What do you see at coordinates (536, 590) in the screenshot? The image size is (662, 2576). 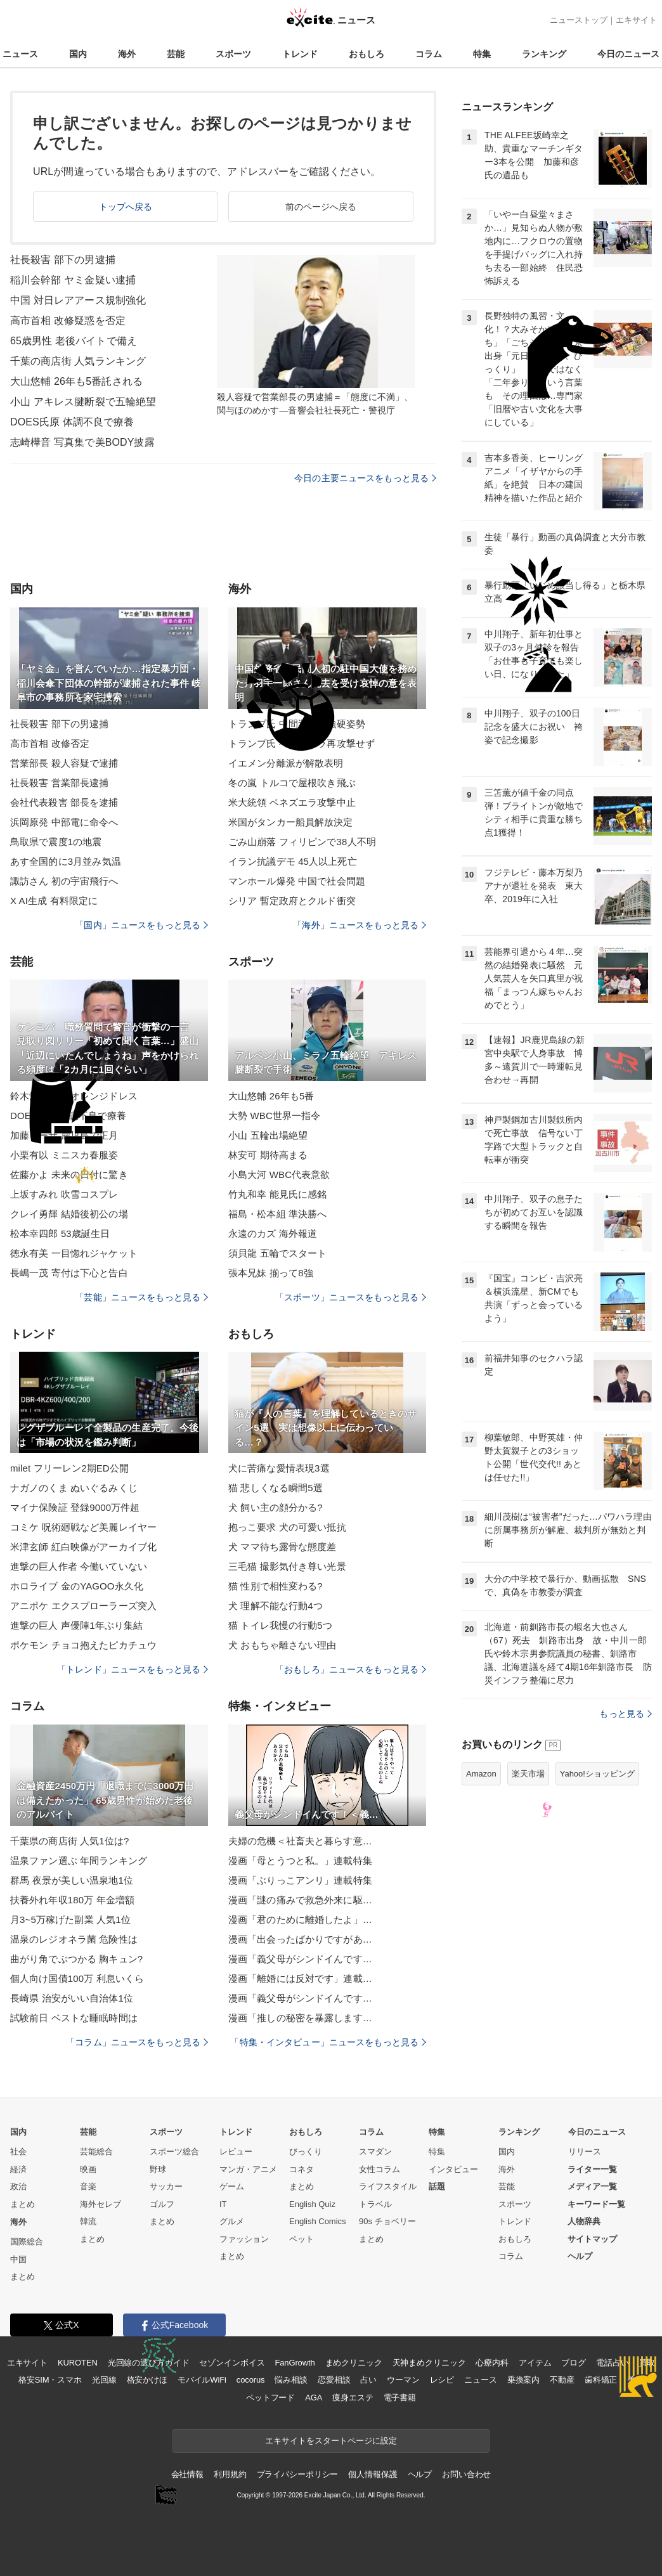 I see `shatter or break an object` at bounding box center [536, 590].